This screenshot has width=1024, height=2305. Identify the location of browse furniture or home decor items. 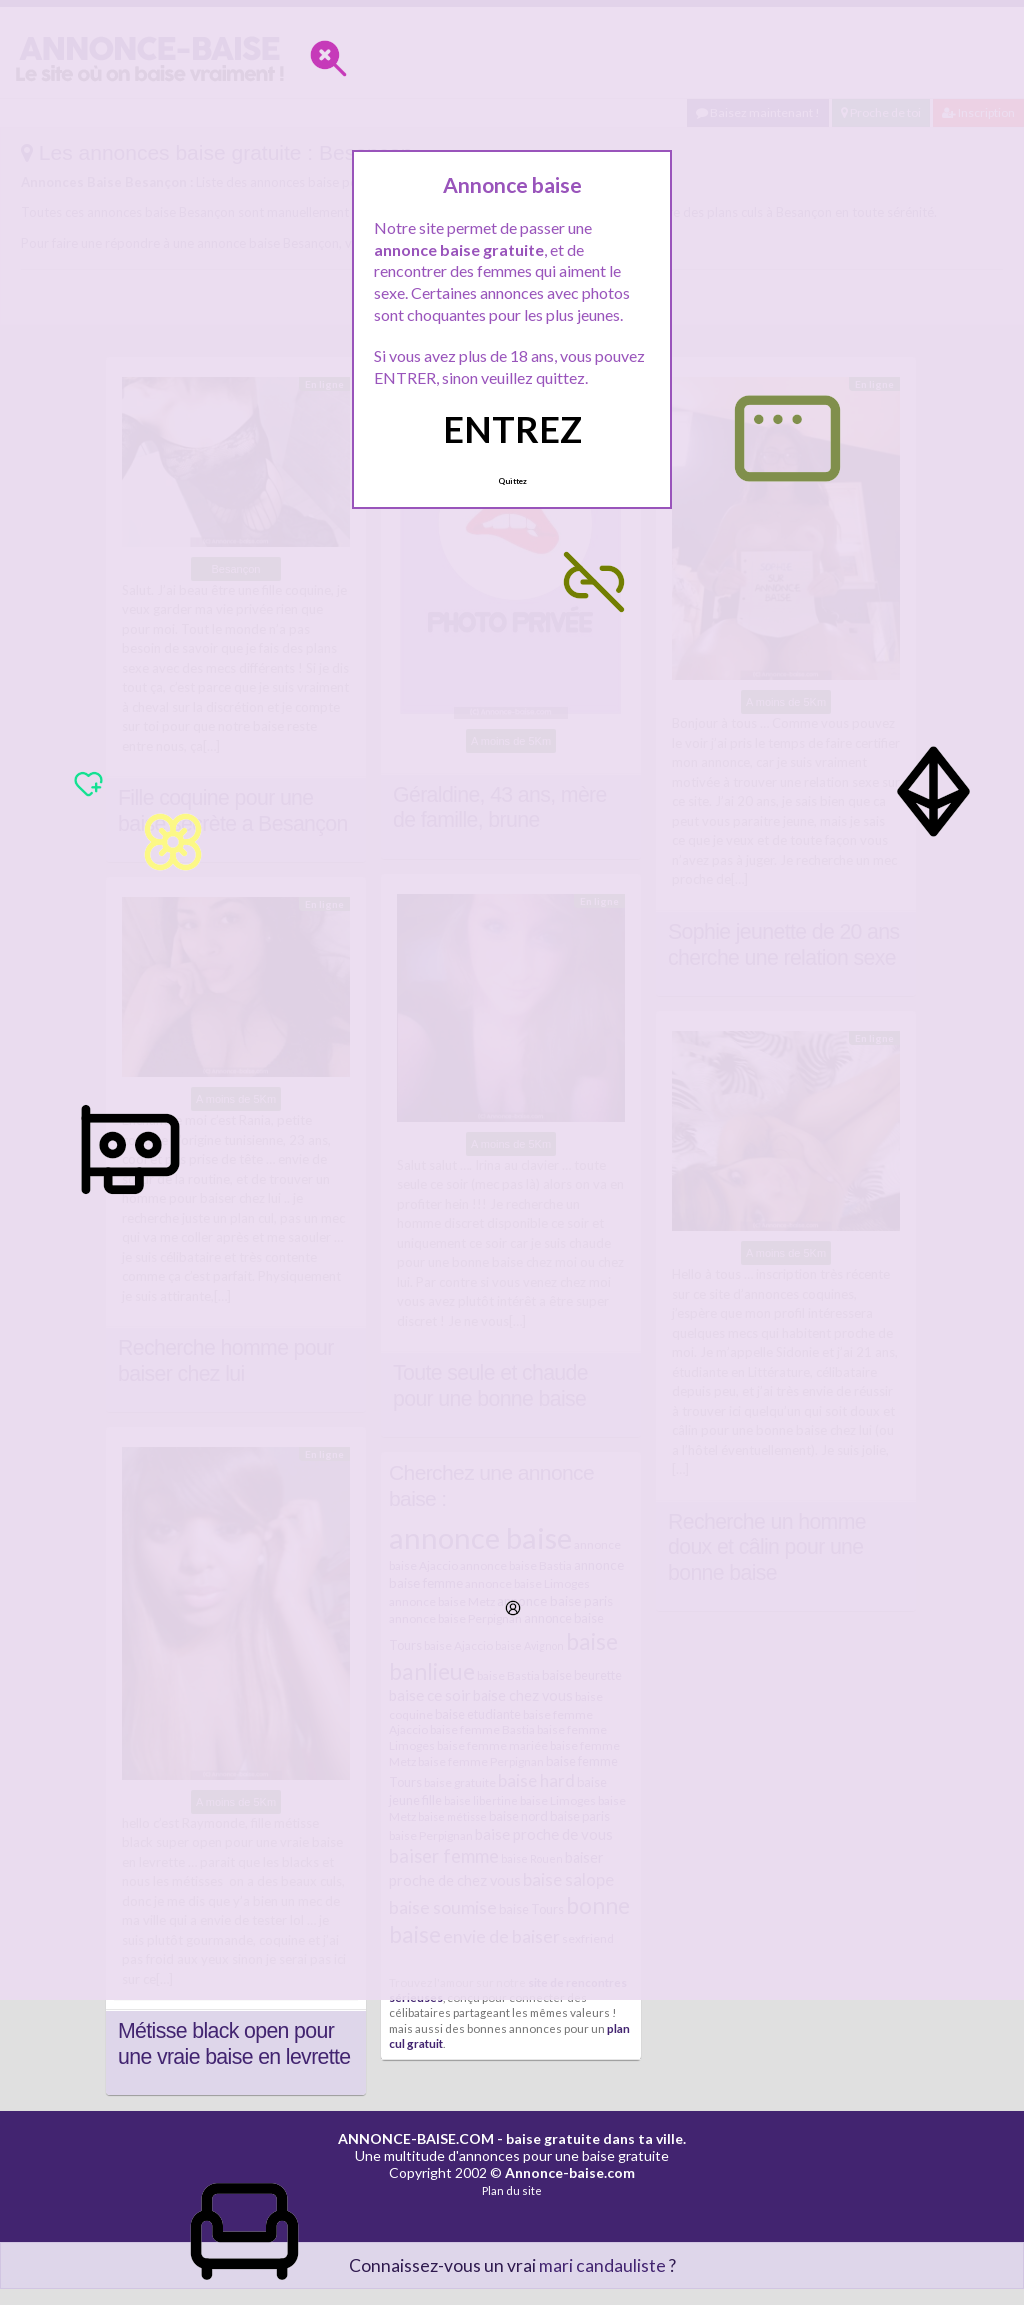
(244, 2231).